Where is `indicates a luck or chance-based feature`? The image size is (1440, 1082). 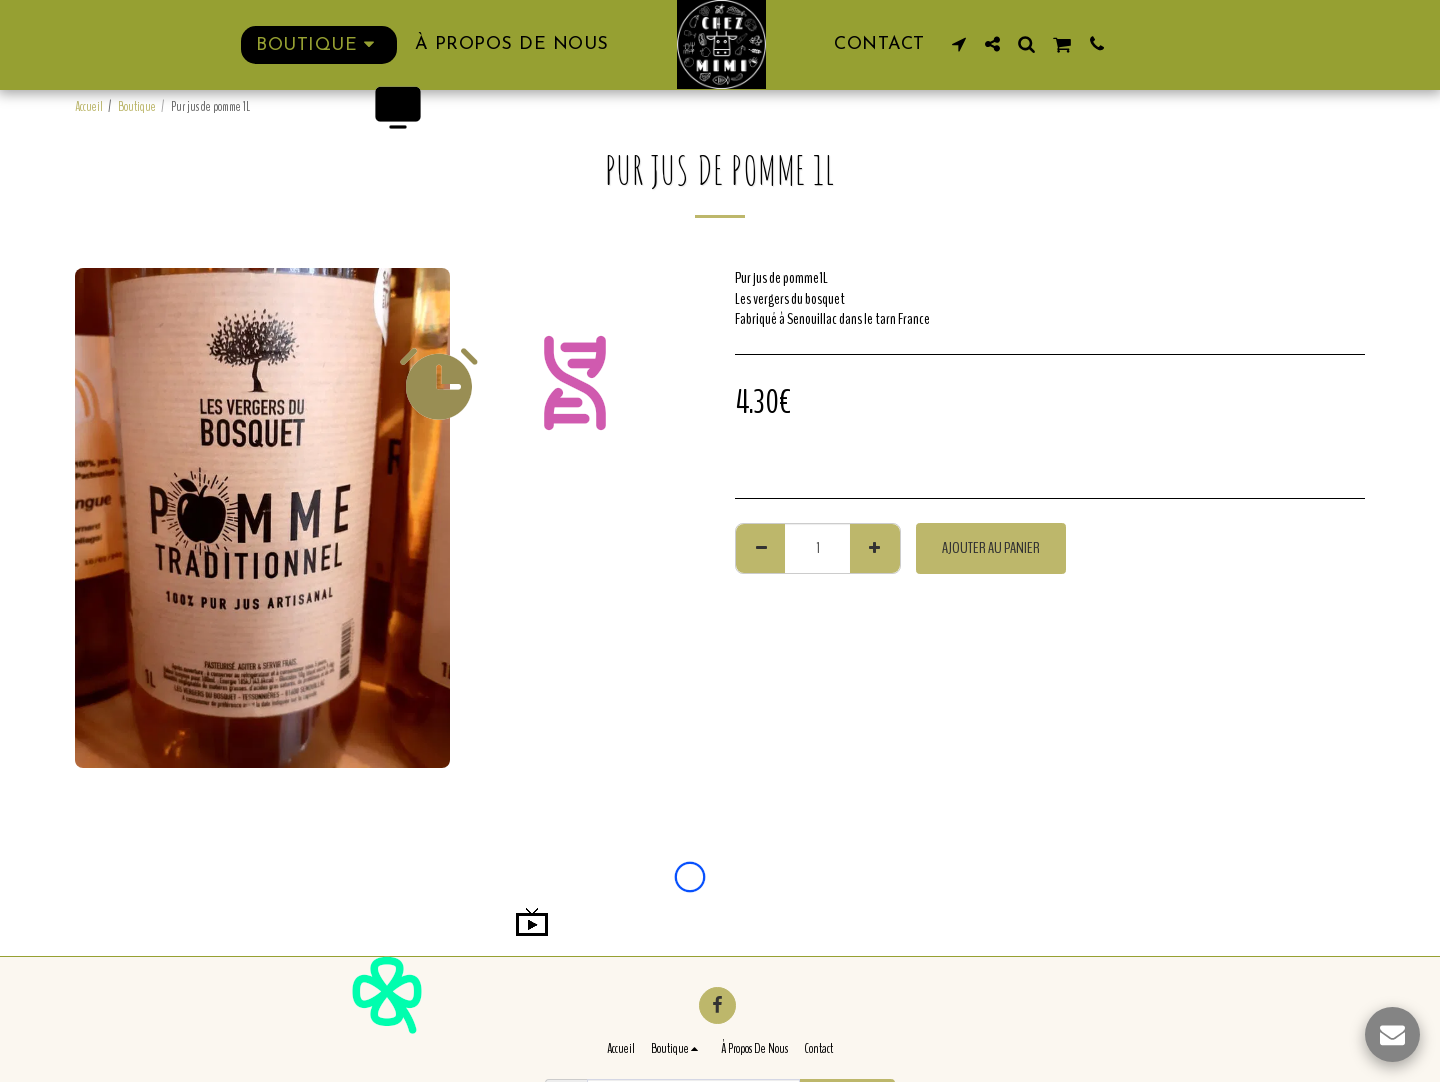 indicates a luck or chance-based feature is located at coordinates (387, 994).